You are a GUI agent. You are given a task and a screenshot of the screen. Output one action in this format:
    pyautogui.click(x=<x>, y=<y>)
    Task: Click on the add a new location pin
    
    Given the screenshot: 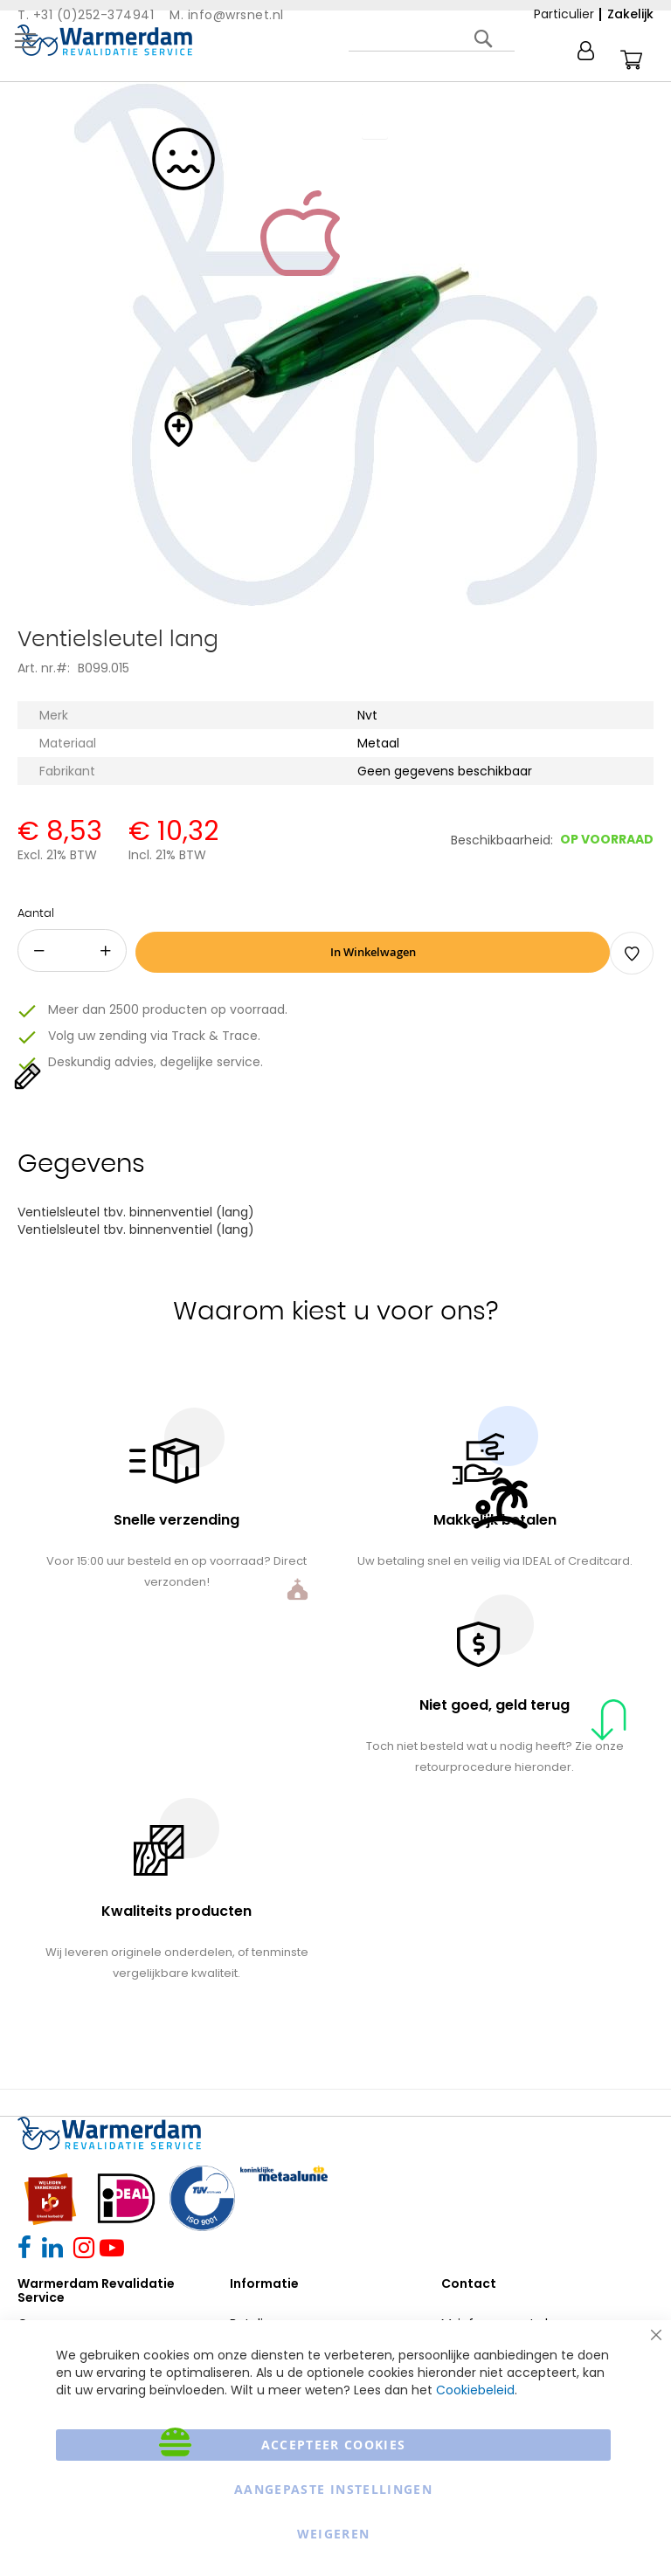 What is the action you would take?
    pyautogui.click(x=178, y=429)
    